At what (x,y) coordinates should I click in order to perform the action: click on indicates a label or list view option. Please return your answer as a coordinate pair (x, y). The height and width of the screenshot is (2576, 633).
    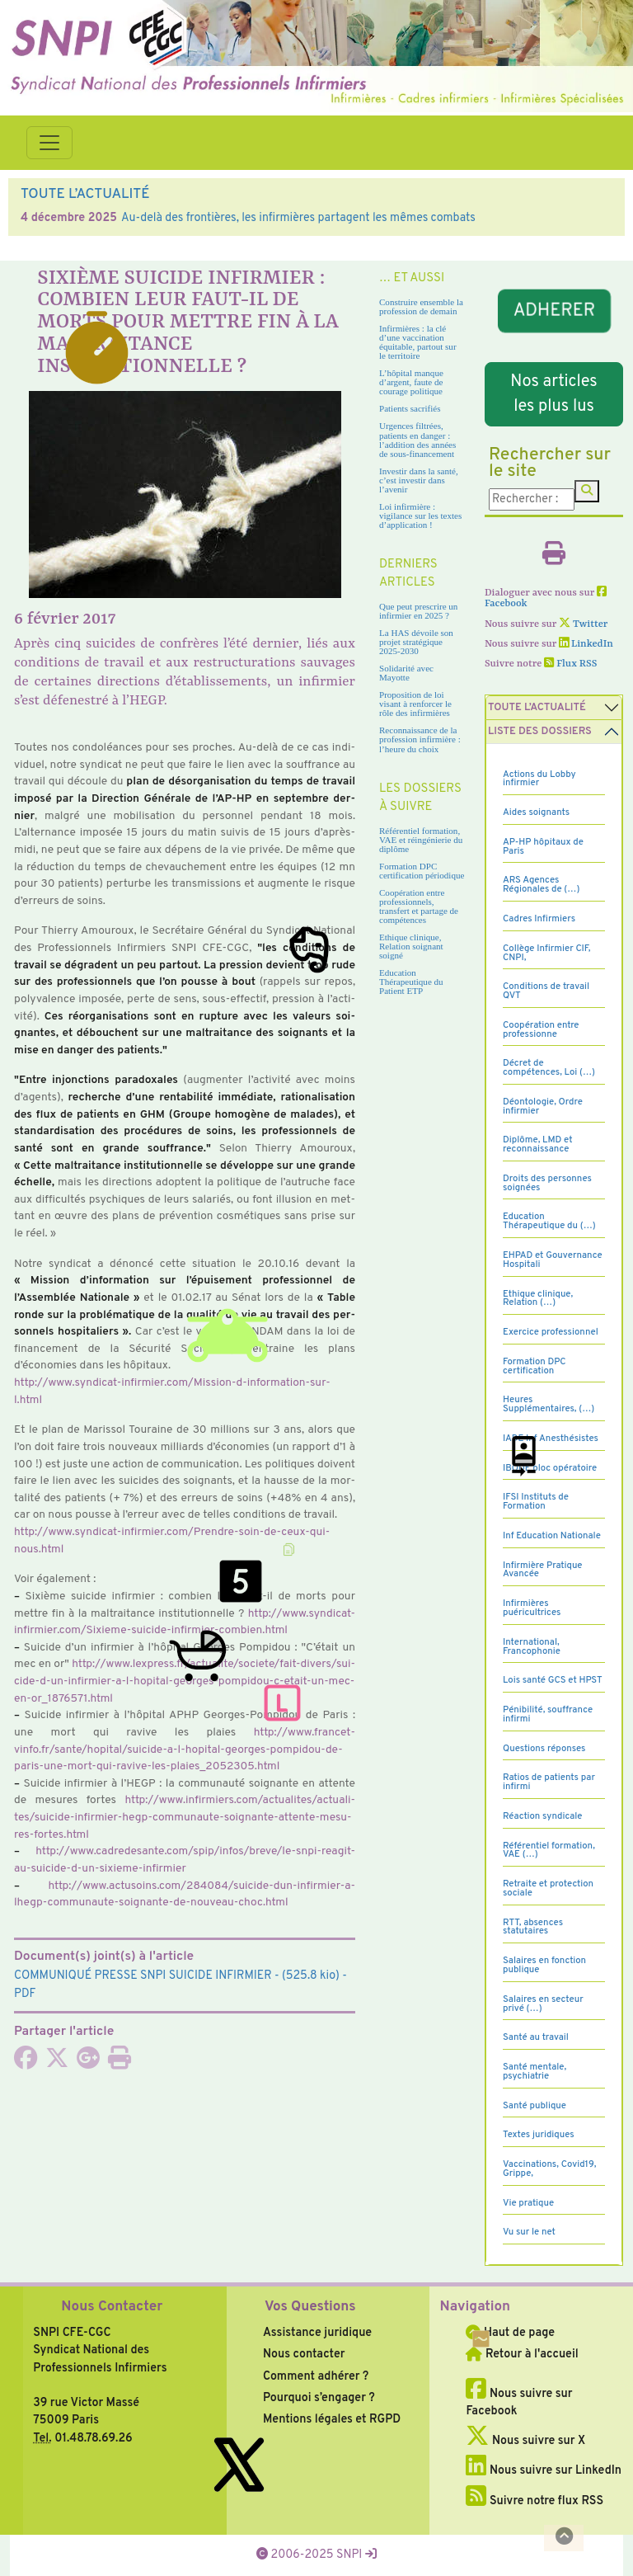
    Looking at the image, I should click on (282, 1702).